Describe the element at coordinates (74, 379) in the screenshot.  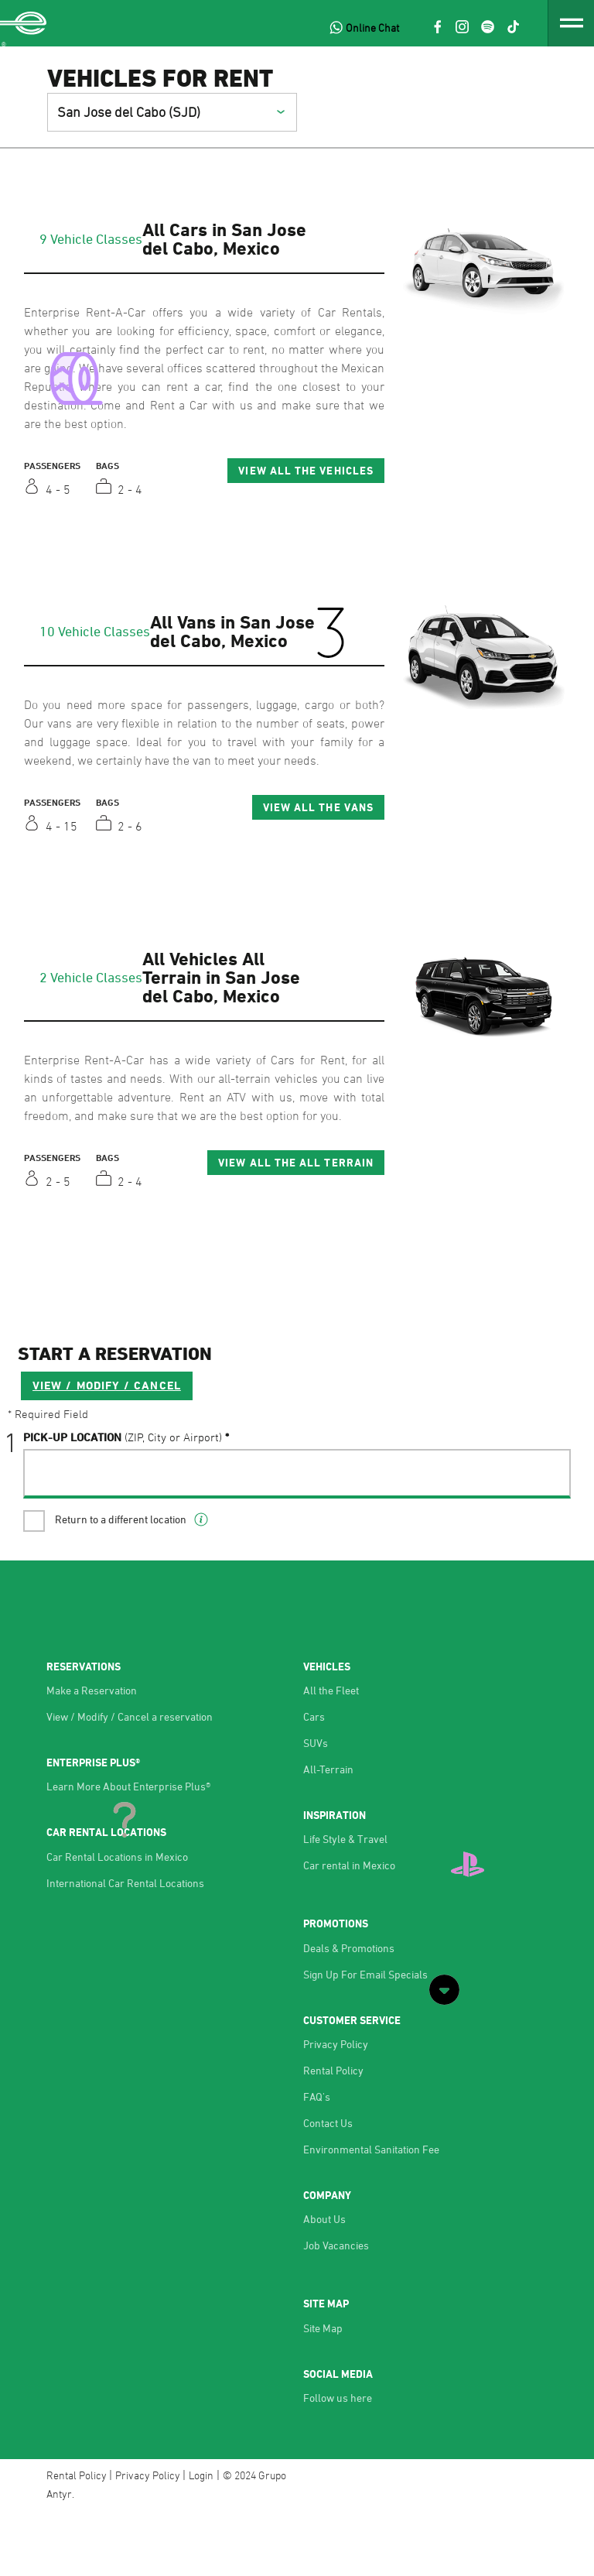
I see `access tire pressure or vehicle tire information` at that location.